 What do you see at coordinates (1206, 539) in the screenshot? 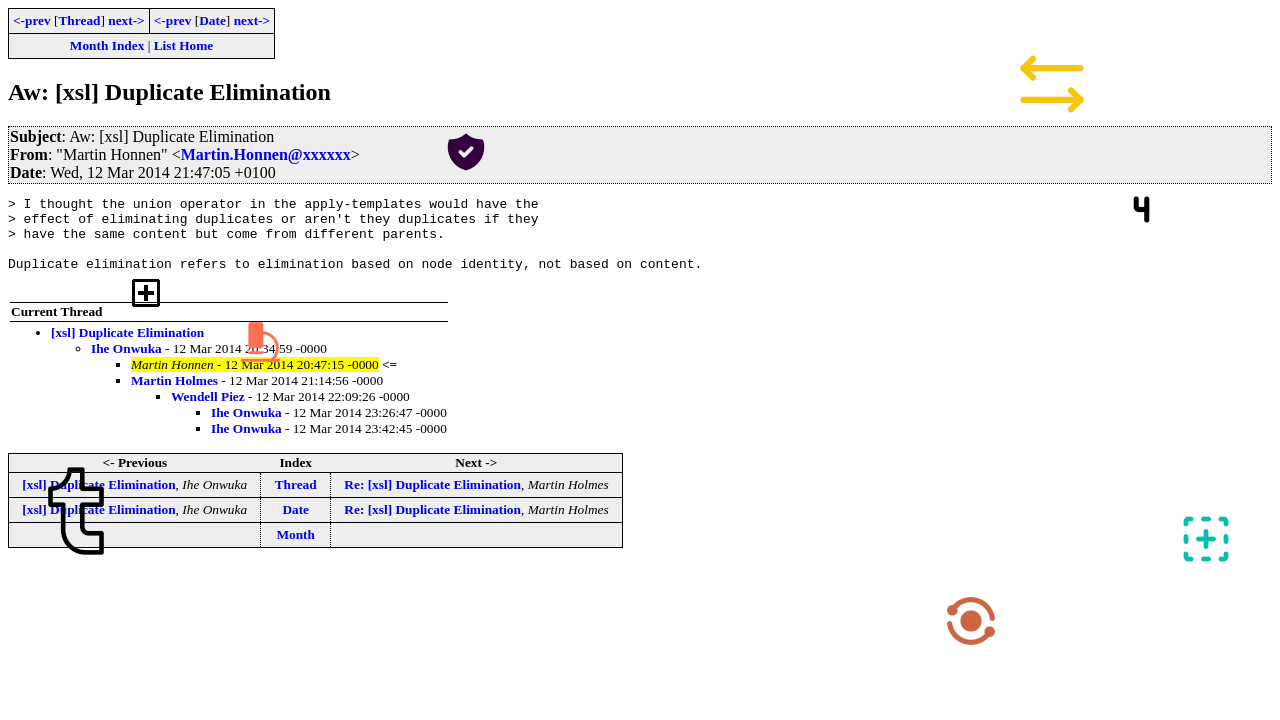
I see `add a new section to the document` at bounding box center [1206, 539].